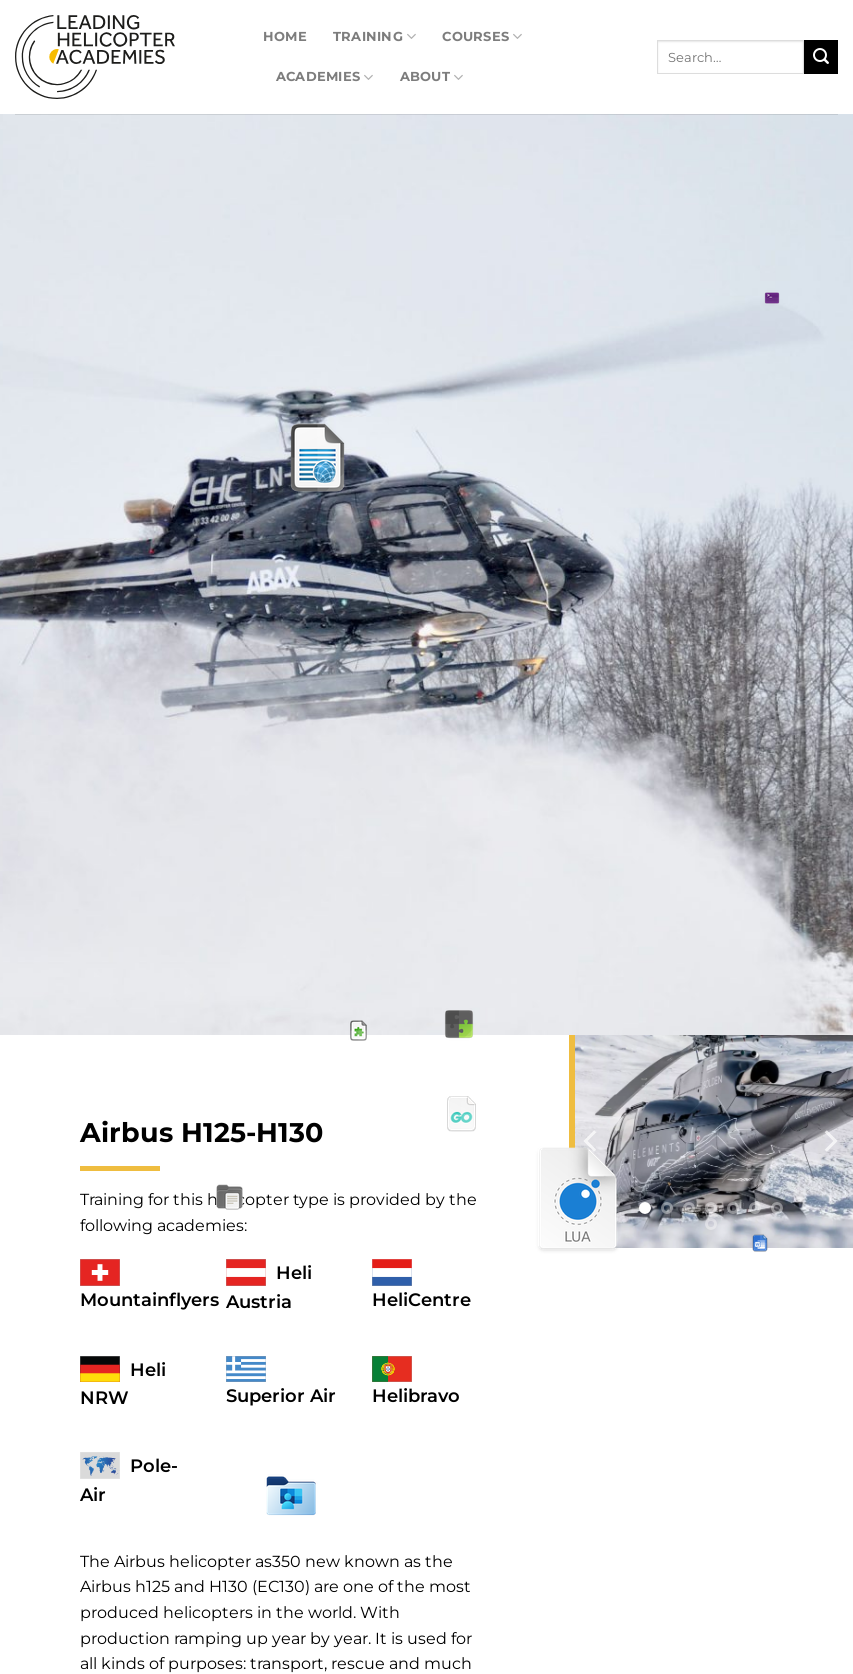 Image resolution: width=853 pixels, height=1674 pixels. What do you see at coordinates (358, 1030) in the screenshot?
I see `openoffice extension file type indicator` at bounding box center [358, 1030].